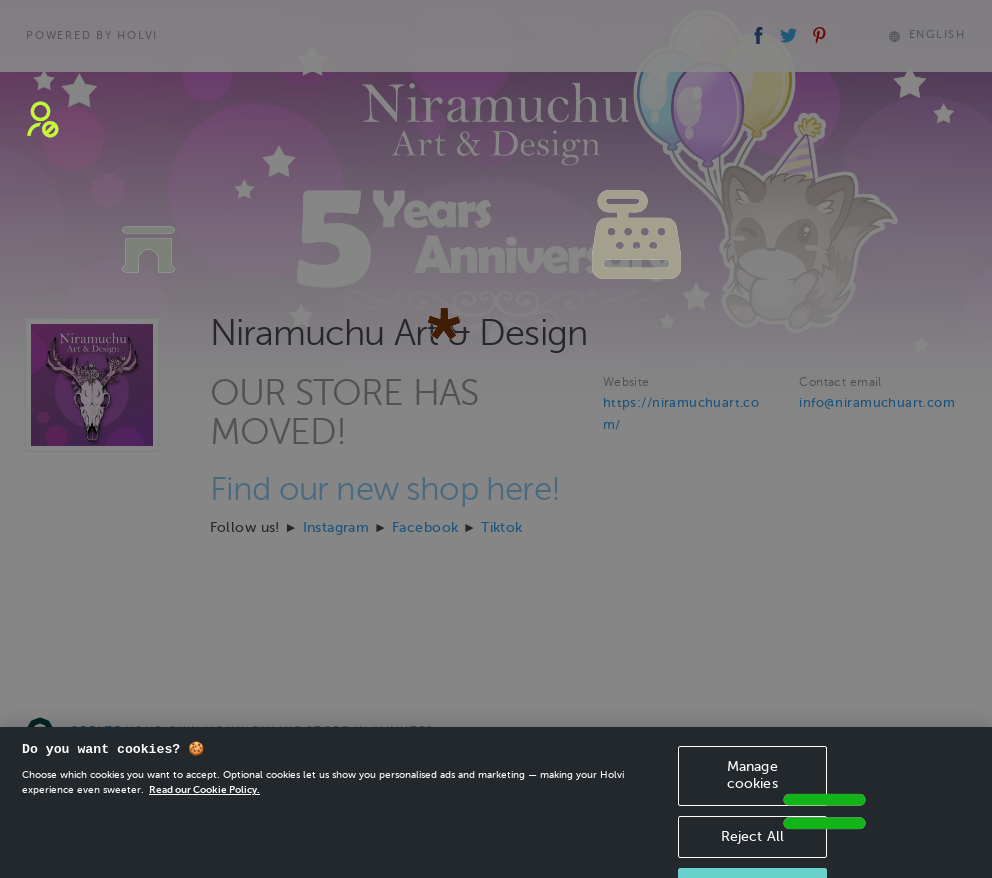 This screenshot has width=992, height=878. I want to click on view architectural landmarks or monuments, so click(148, 249).